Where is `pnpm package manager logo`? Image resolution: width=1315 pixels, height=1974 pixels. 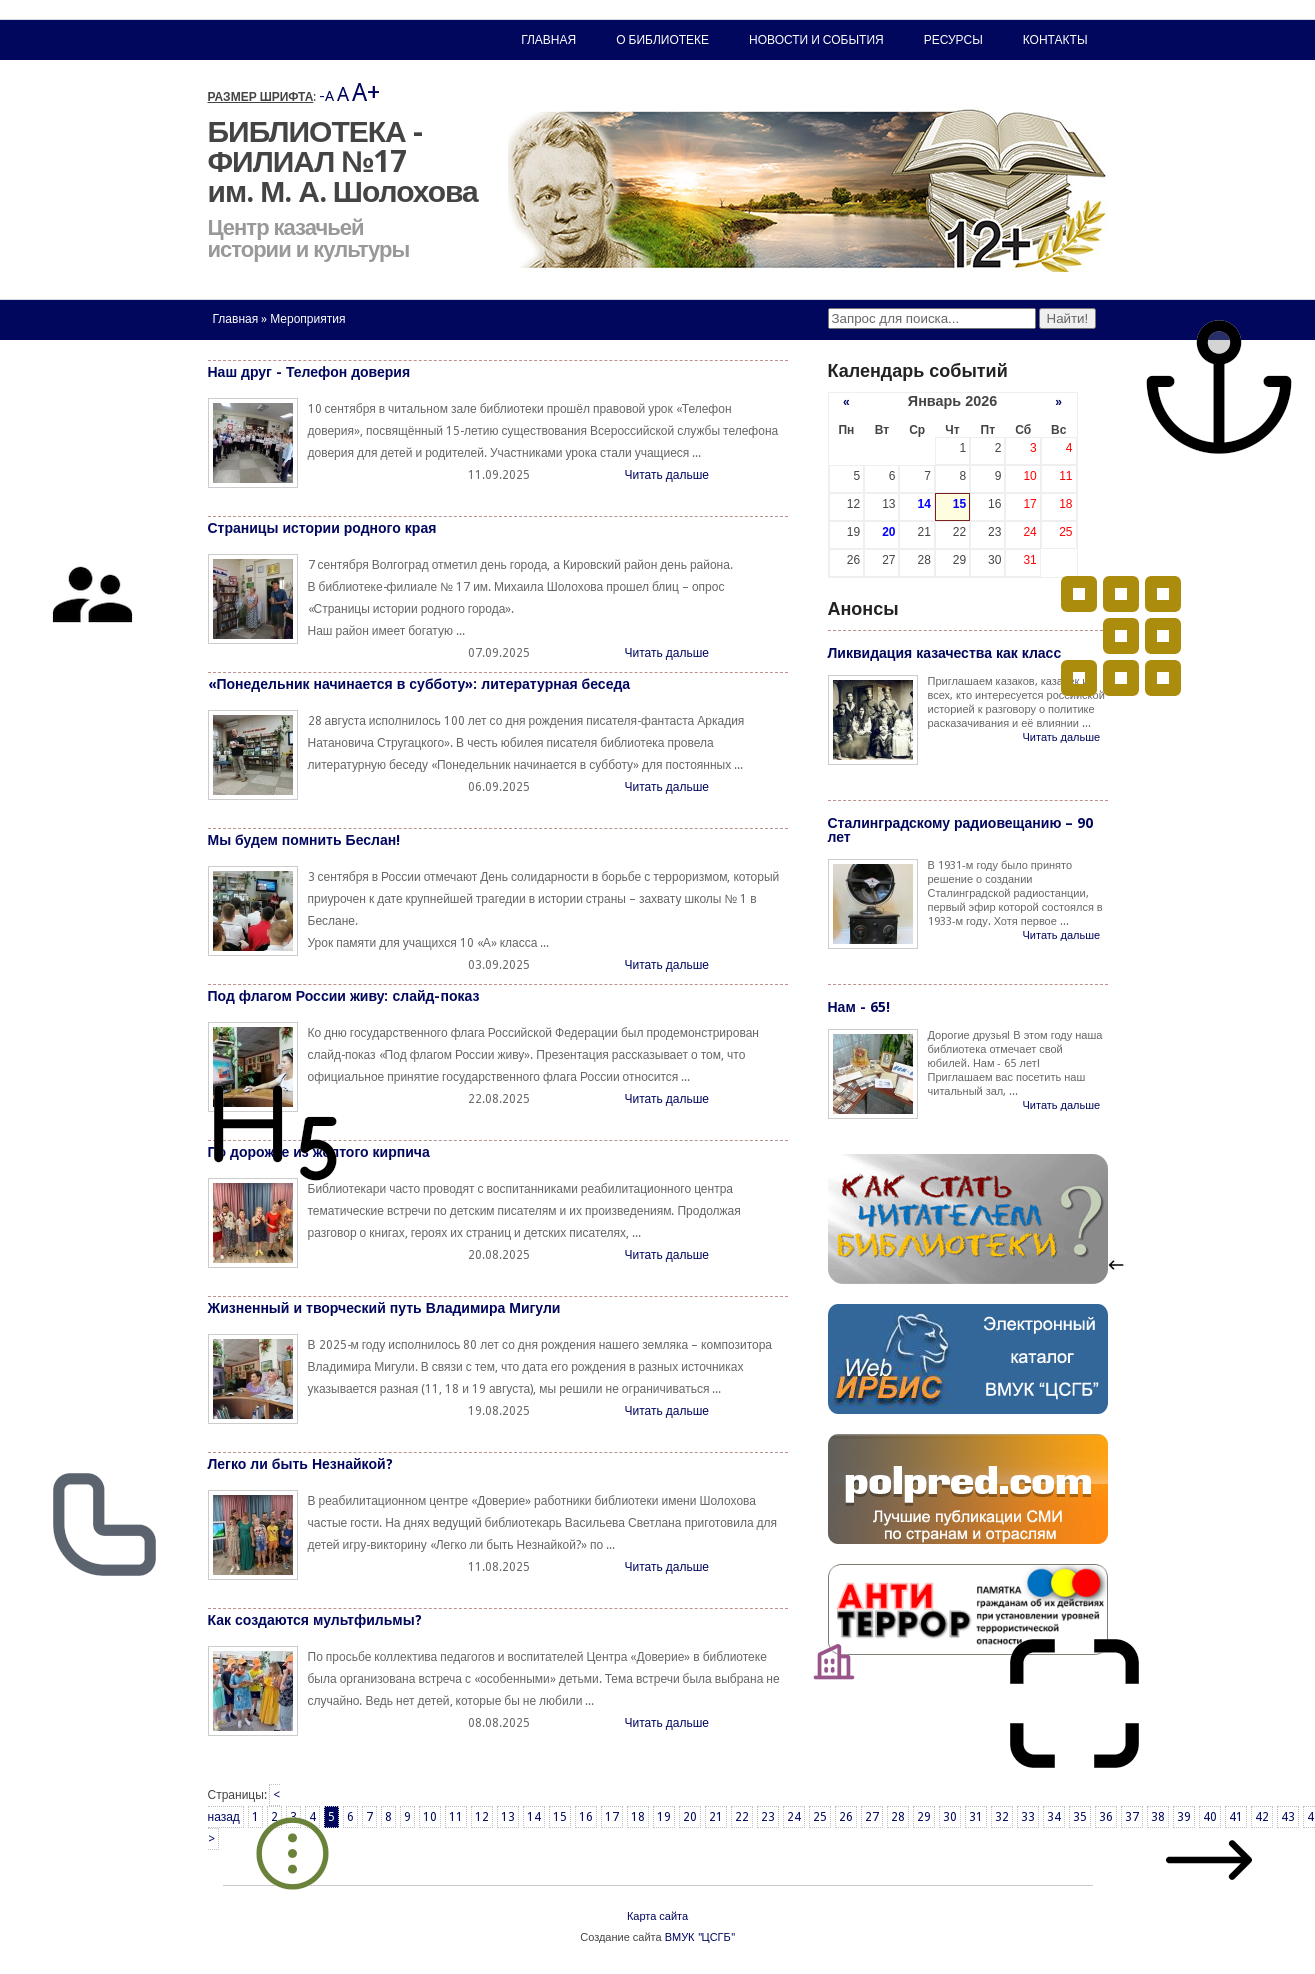 pnpm package manager logo is located at coordinates (1121, 636).